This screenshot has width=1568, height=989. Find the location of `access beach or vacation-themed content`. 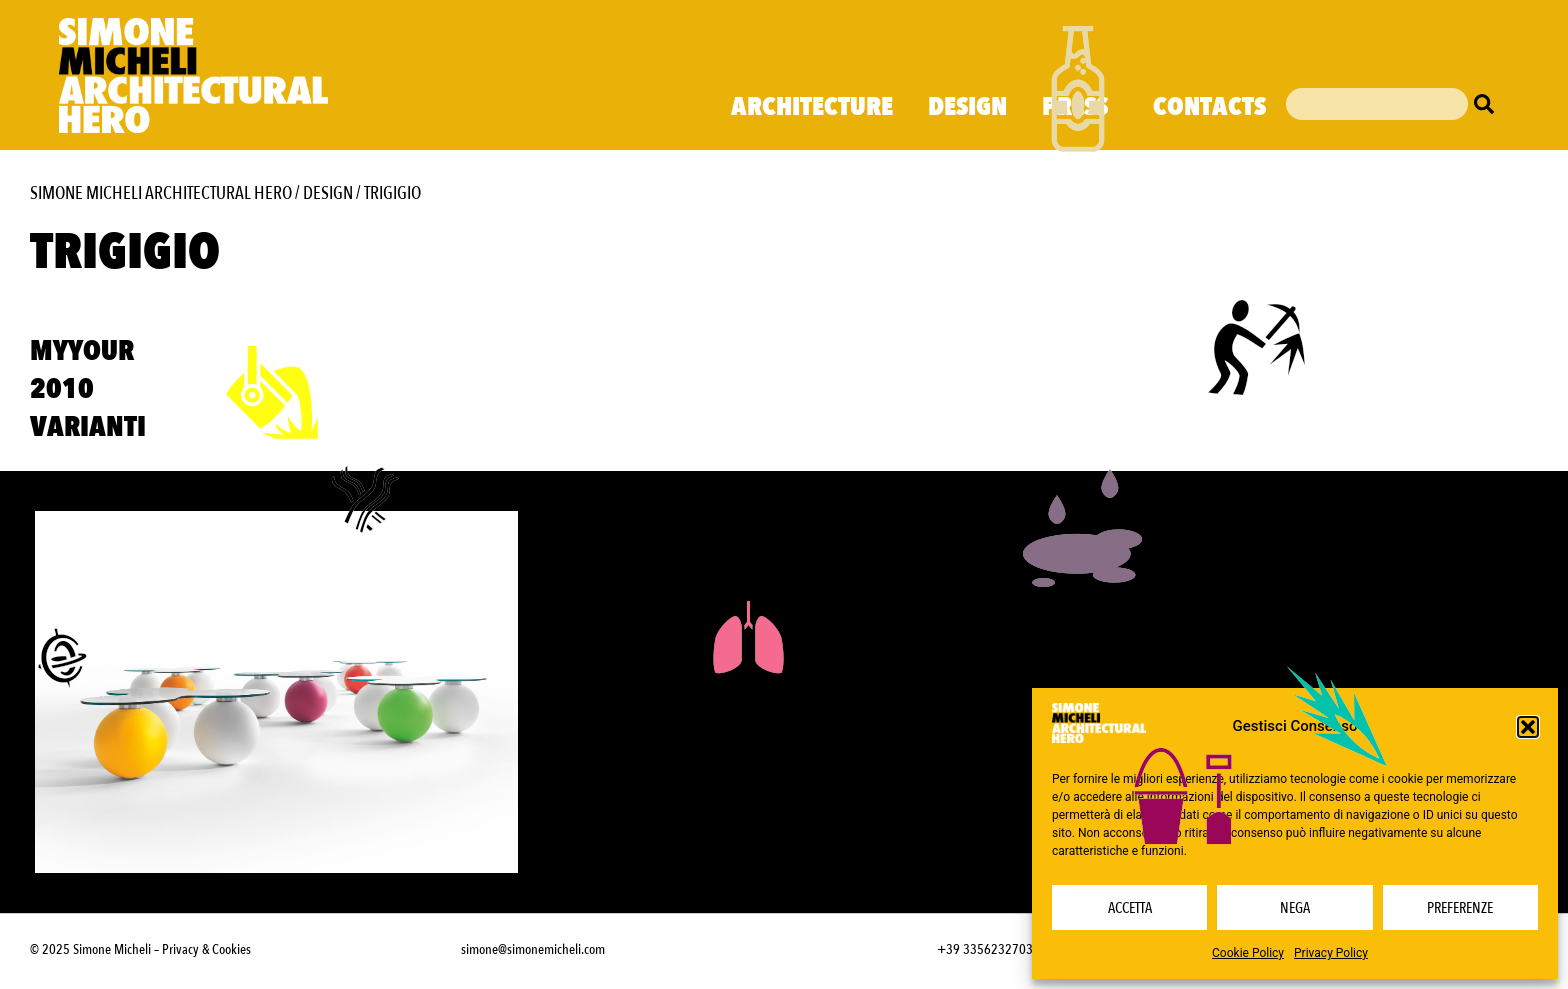

access beach or vacation-themed content is located at coordinates (1183, 796).